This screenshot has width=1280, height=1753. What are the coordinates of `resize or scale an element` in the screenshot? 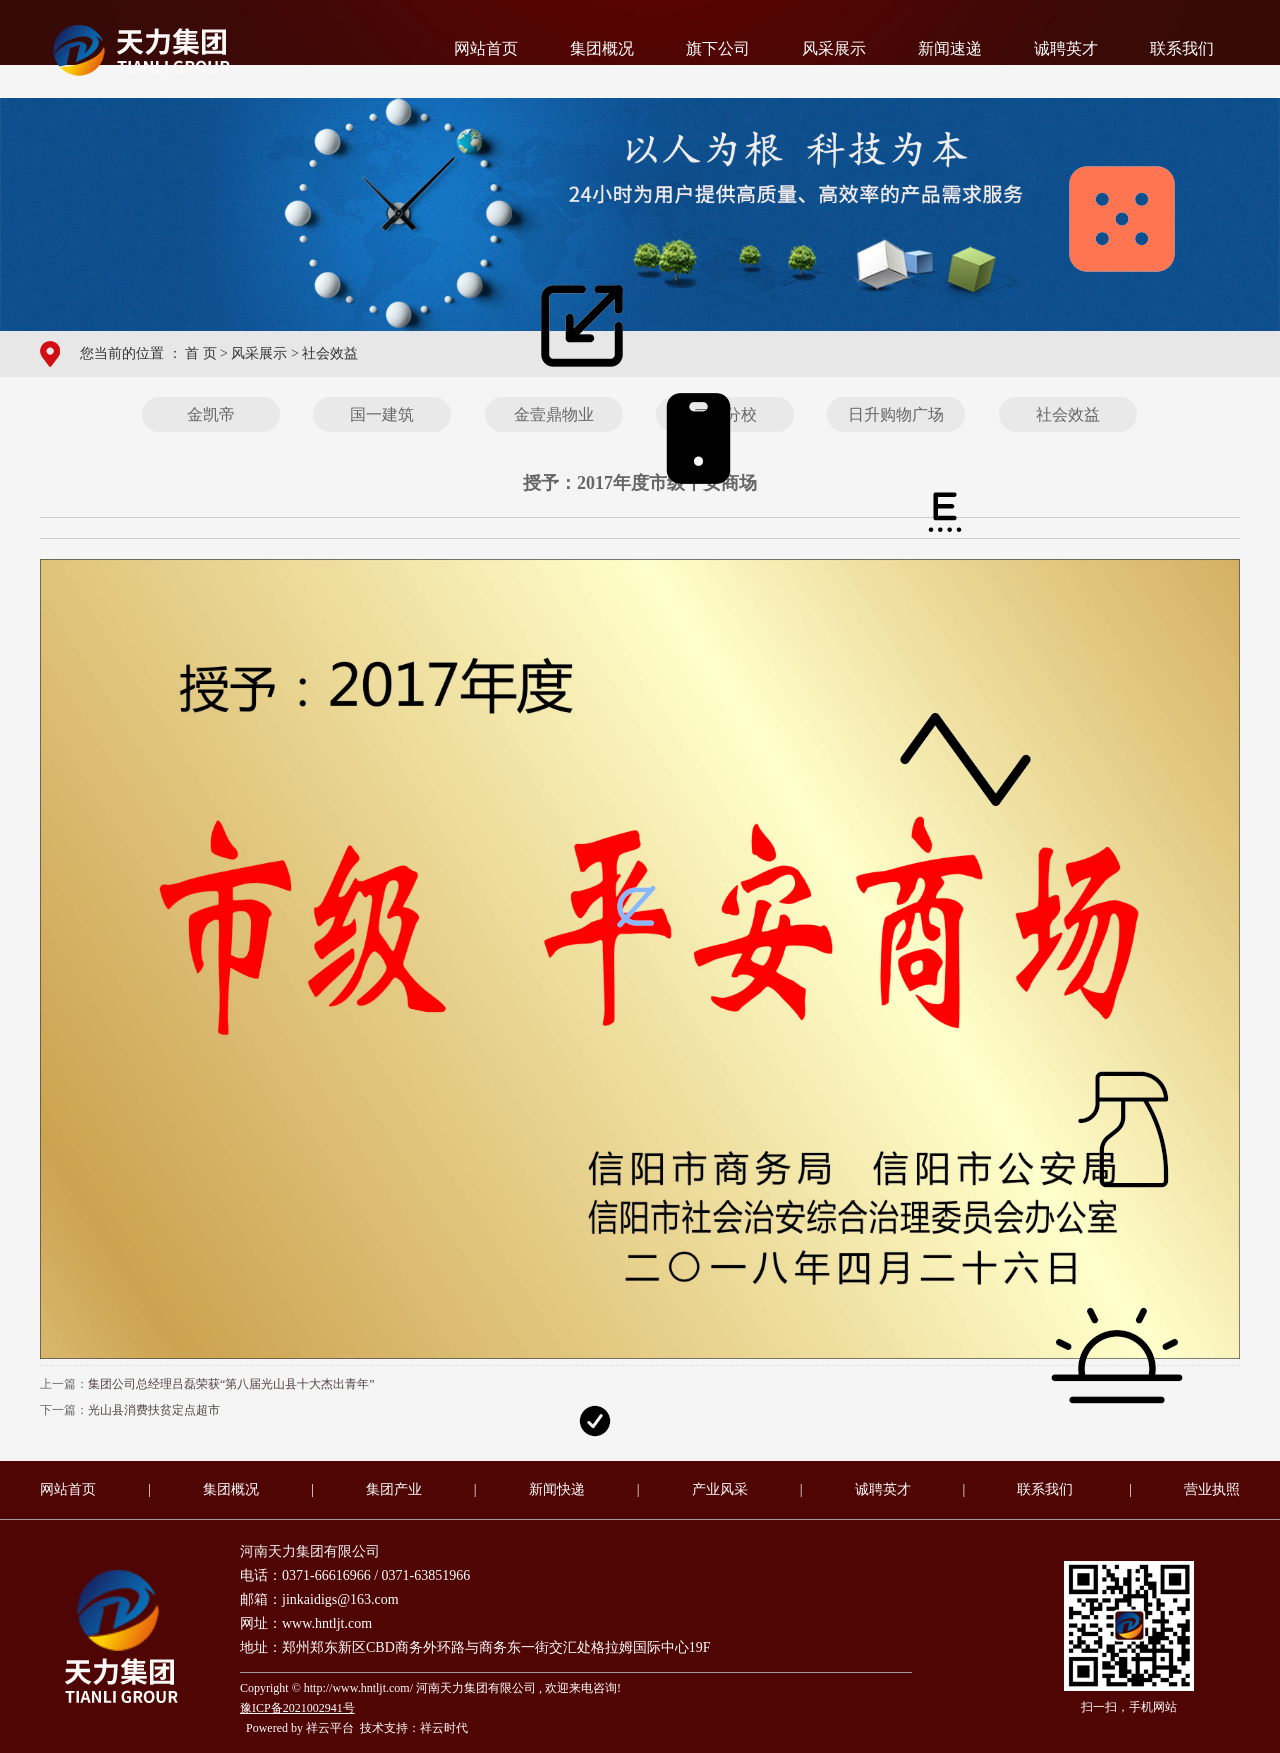 It's located at (582, 326).